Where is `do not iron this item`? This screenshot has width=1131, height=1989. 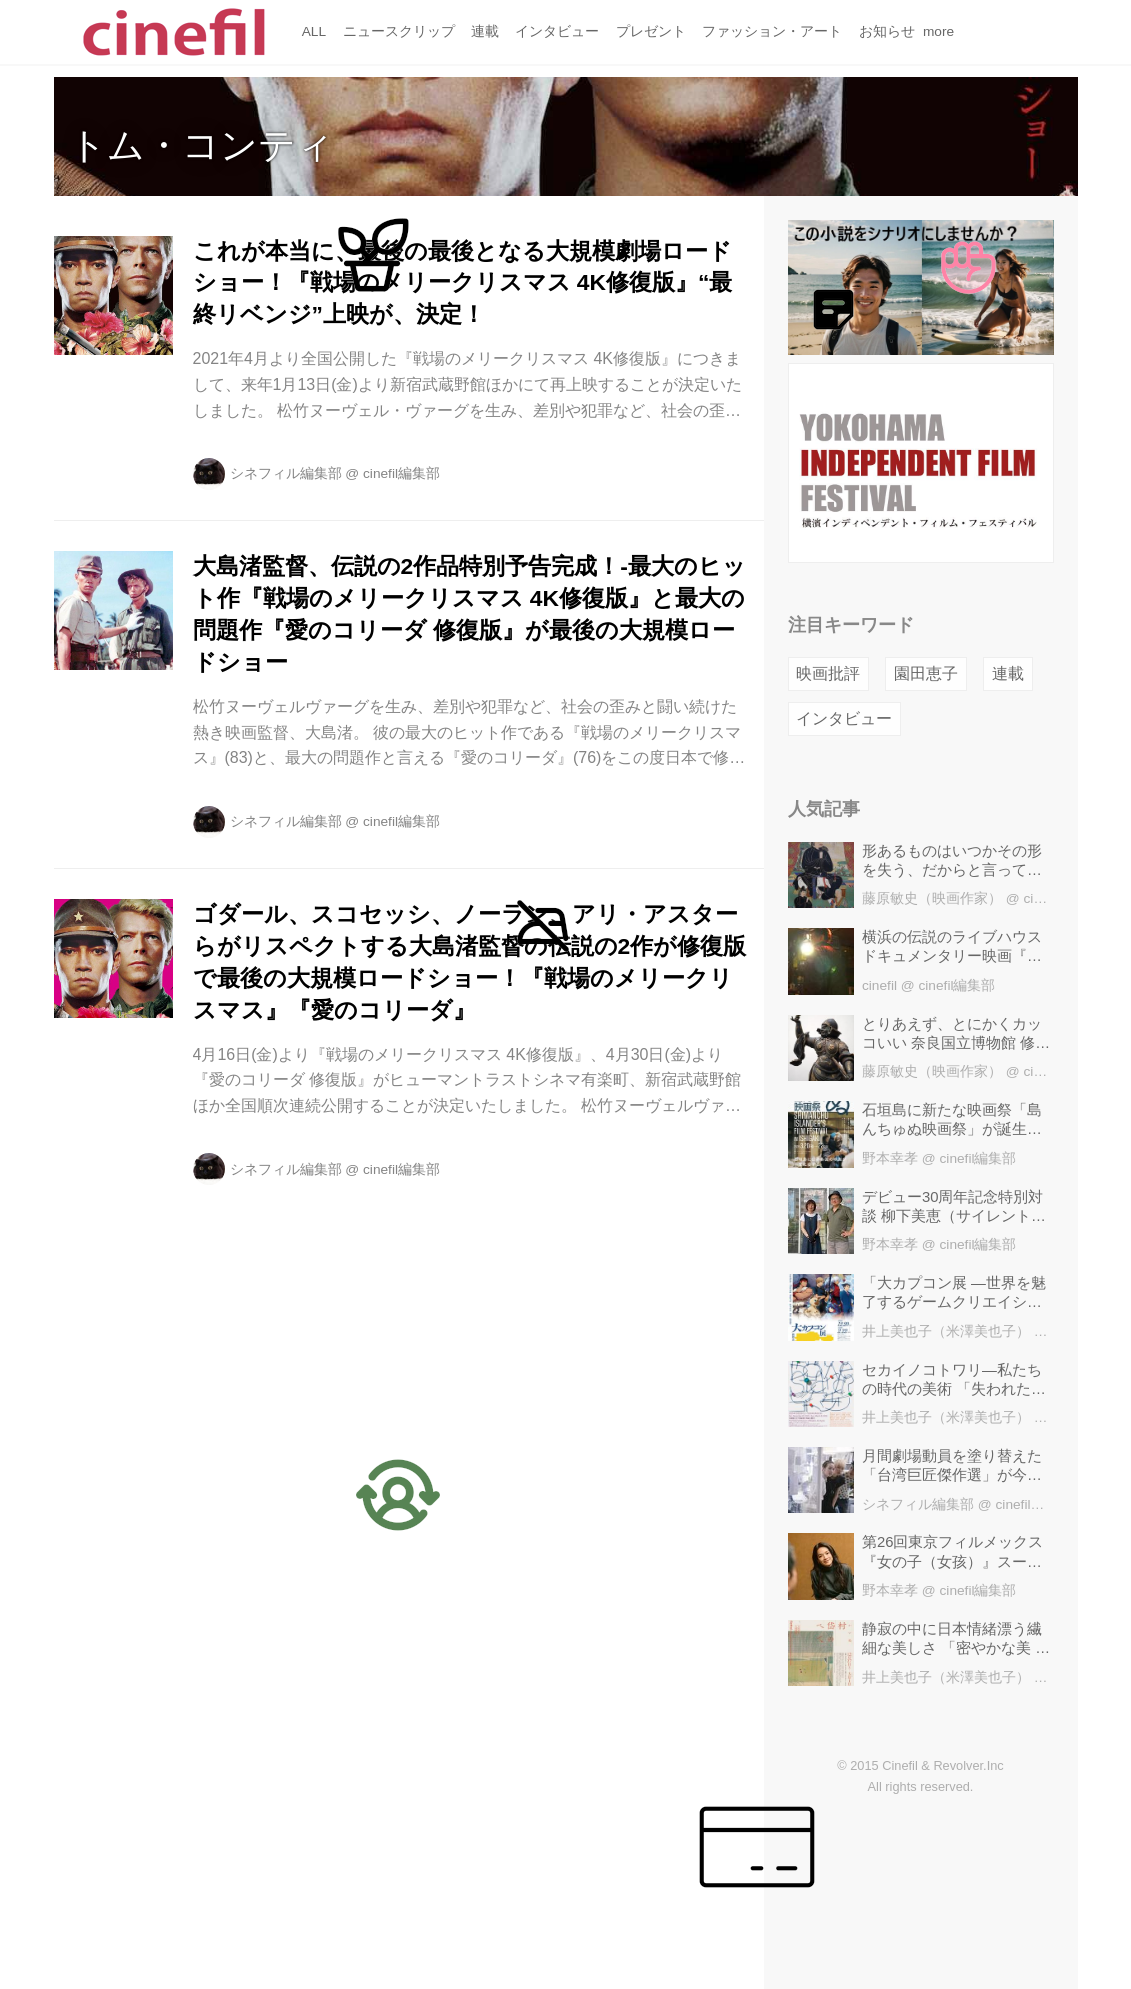 do not iron this item is located at coordinates (543, 926).